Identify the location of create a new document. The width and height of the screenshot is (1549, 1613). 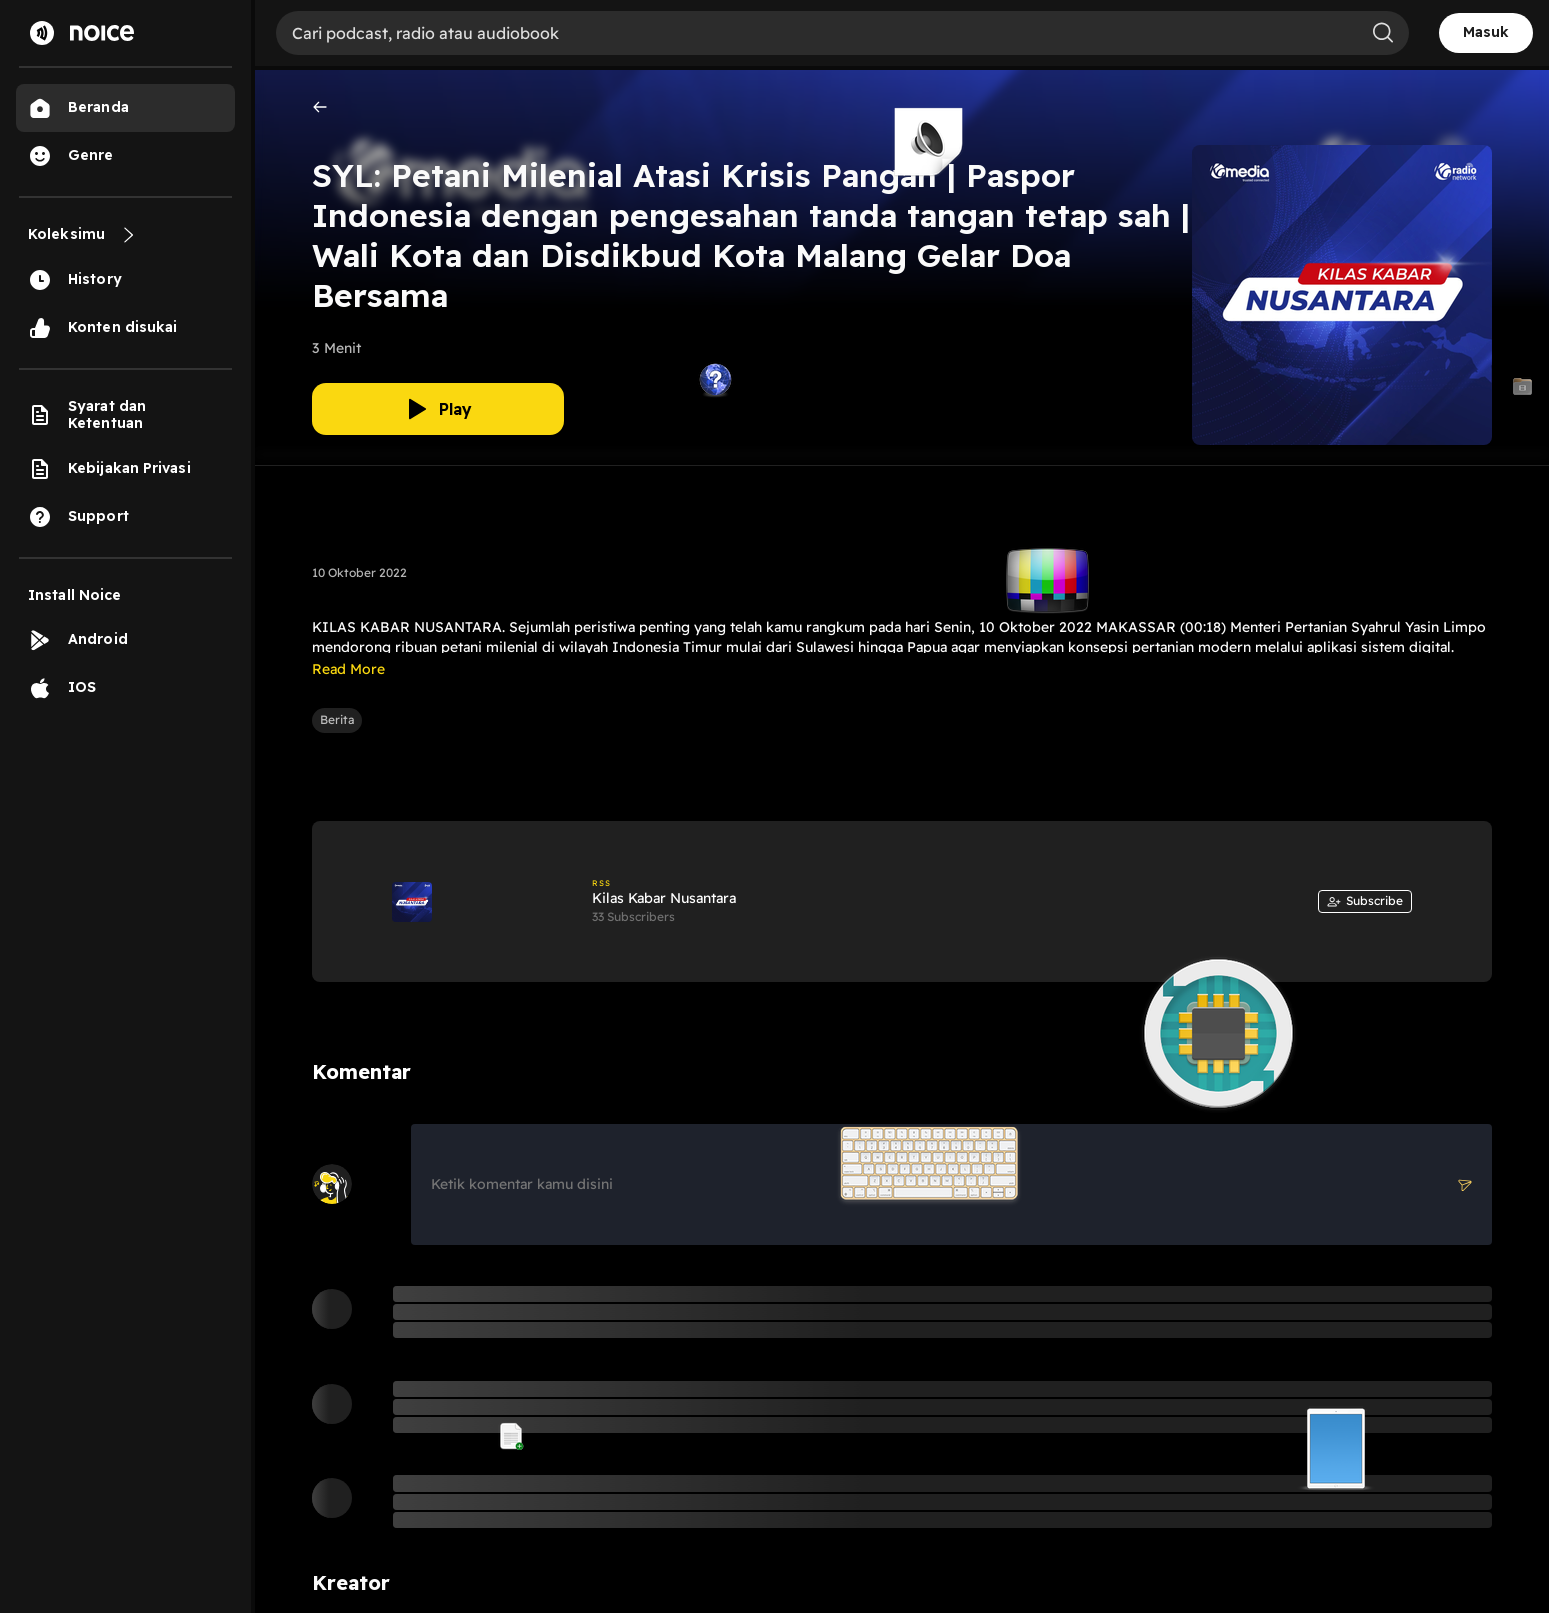
(511, 1436).